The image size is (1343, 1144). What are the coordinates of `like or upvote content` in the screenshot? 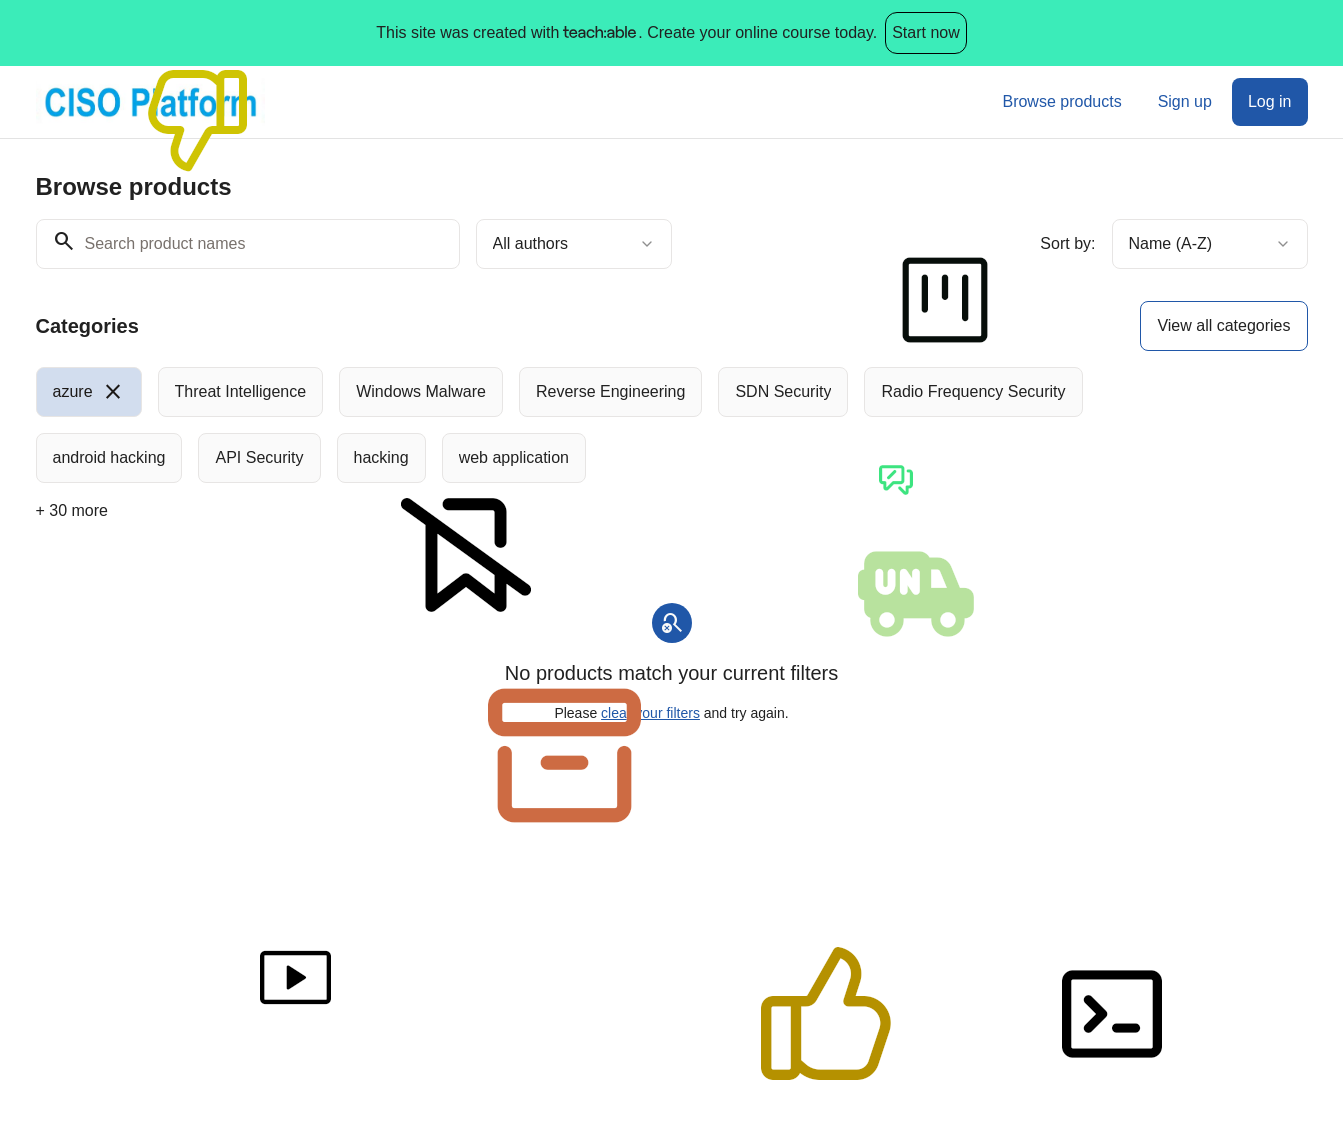 It's located at (824, 1017).